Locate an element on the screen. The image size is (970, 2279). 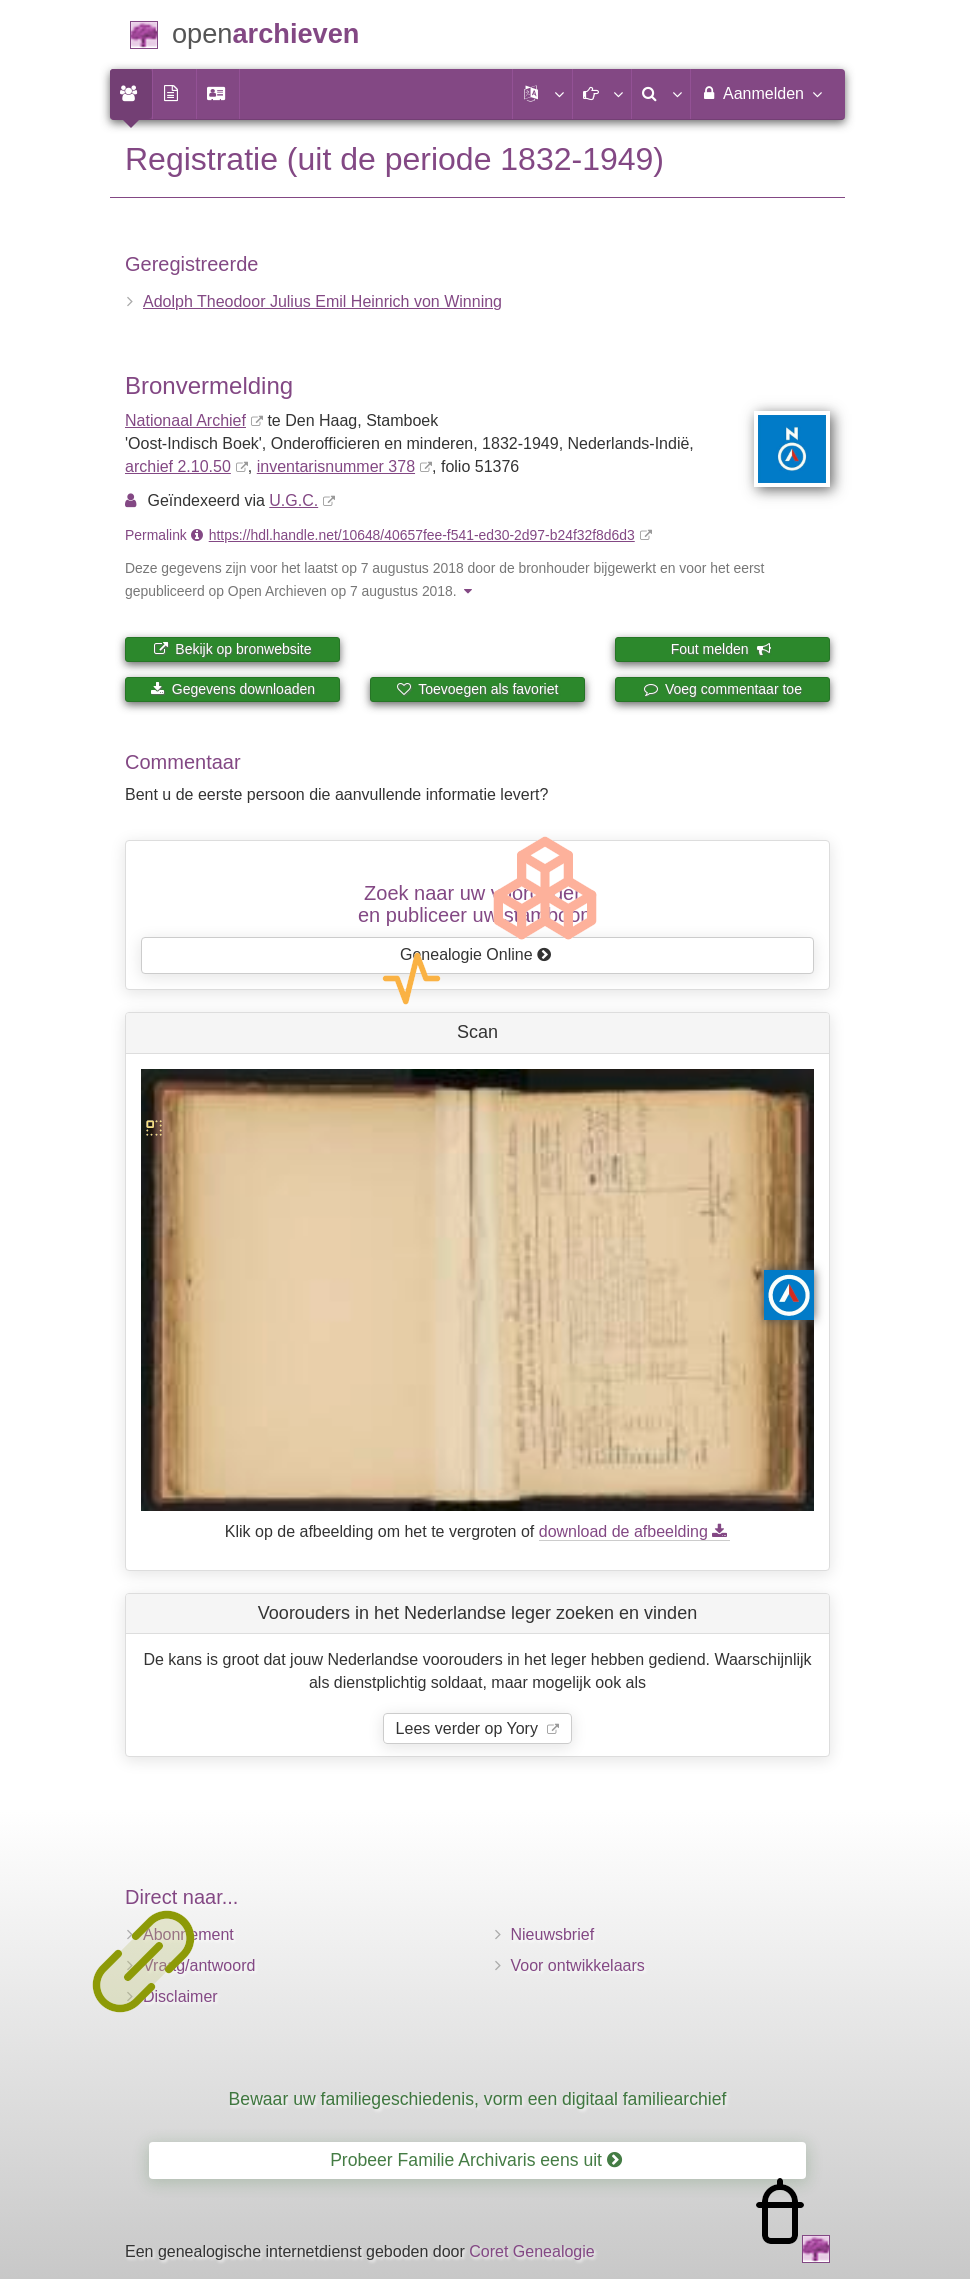
view activity or health metrics is located at coordinates (411, 978).